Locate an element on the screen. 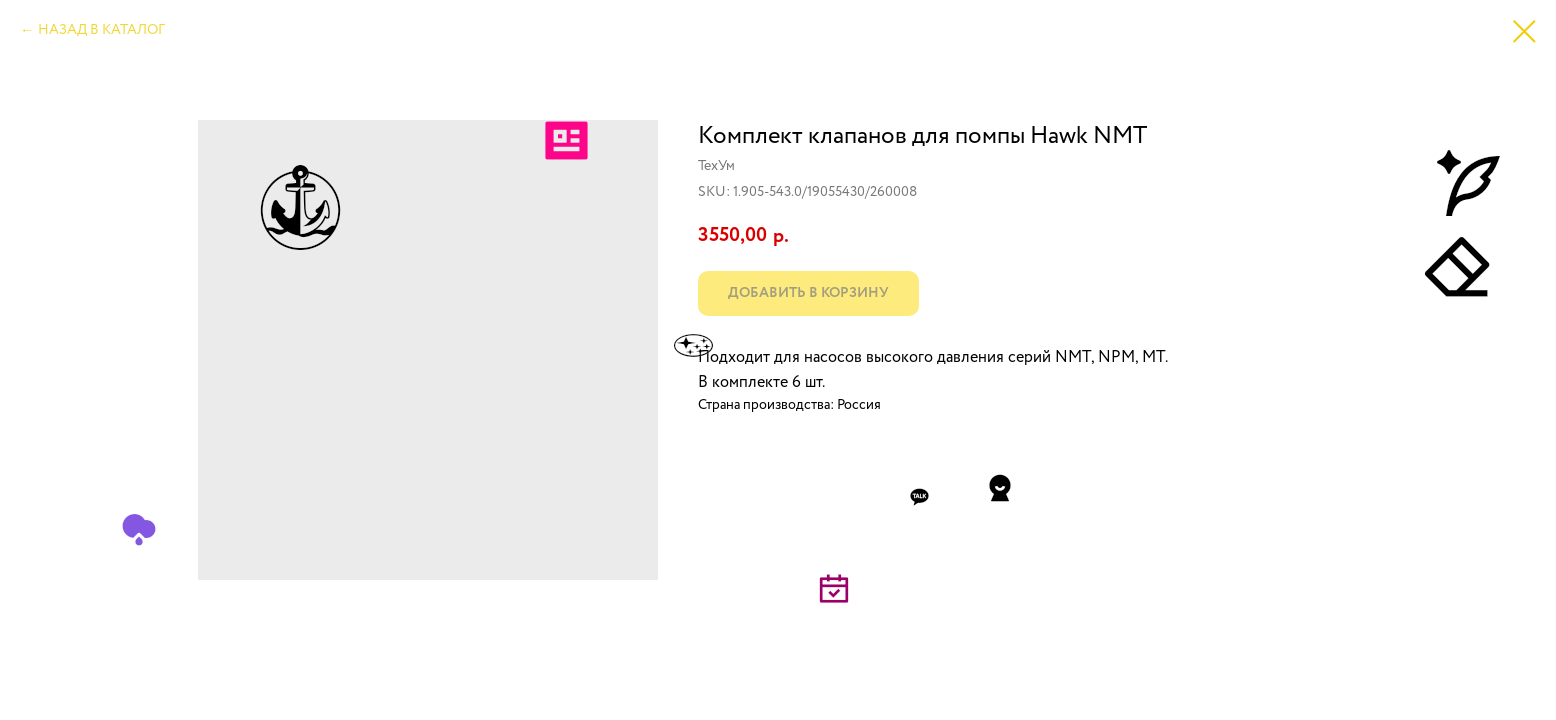 The width and height of the screenshot is (1556, 720). compose with AI writing assistance is located at coordinates (1473, 186).